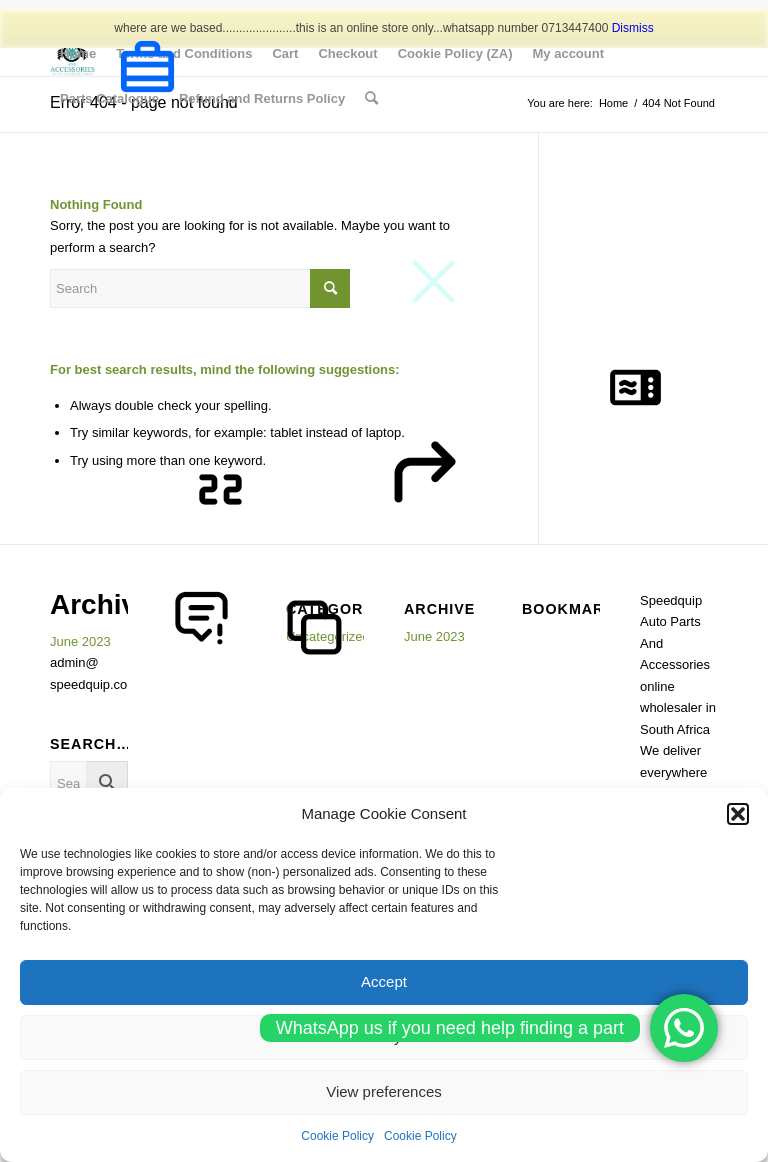 Image resolution: width=768 pixels, height=1162 pixels. Describe the element at coordinates (635, 387) in the screenshot. I see `access microwave or kitchen appliance controls` at that location.